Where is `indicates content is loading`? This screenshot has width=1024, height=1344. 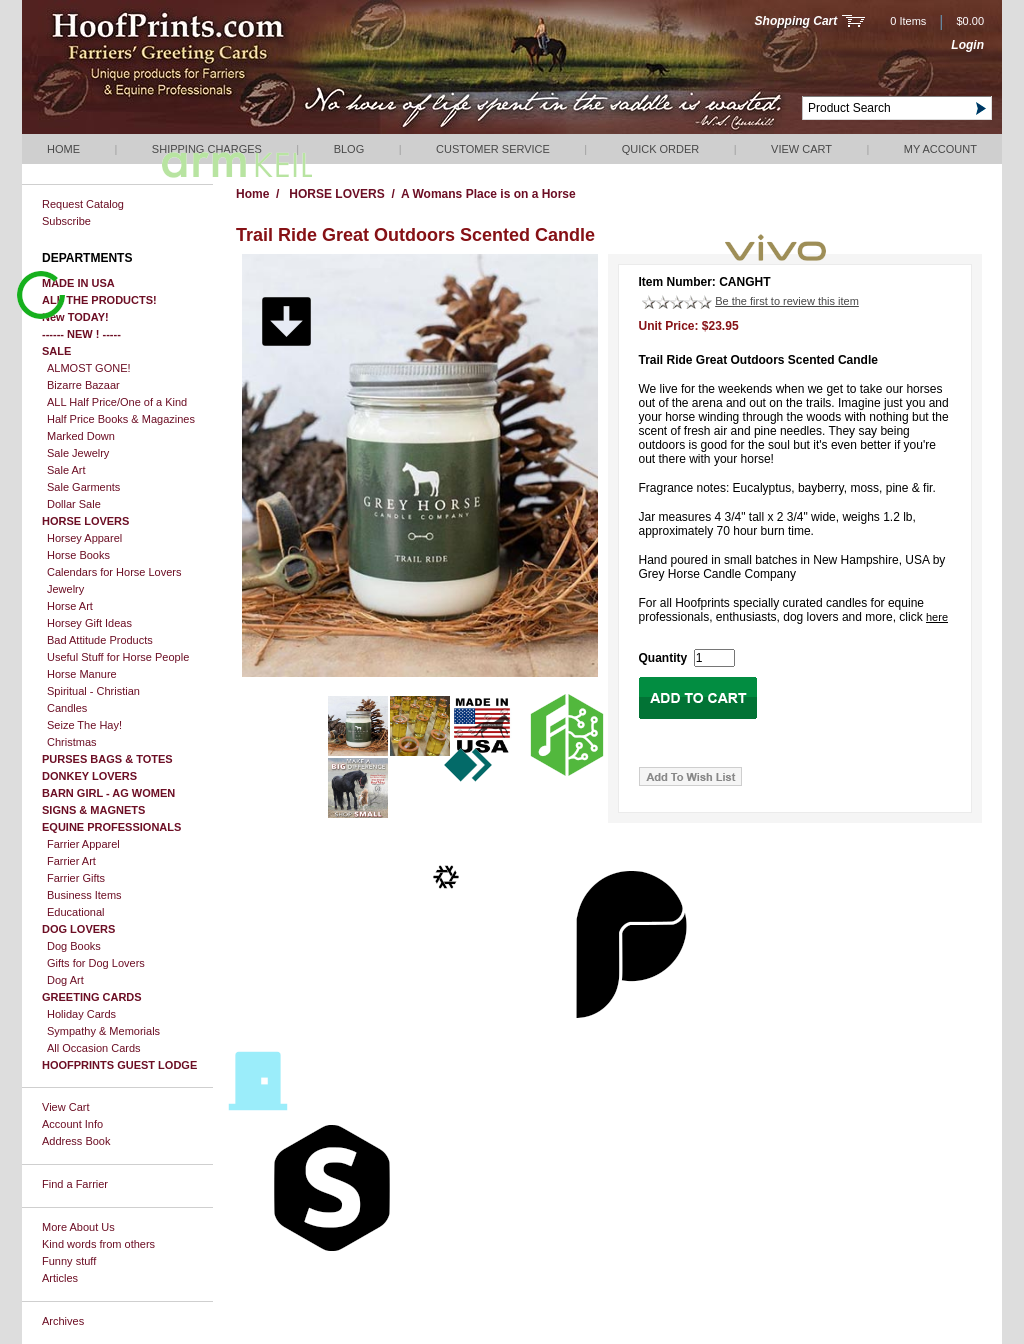
indicates content is loading is located at coordinates (41, 295).